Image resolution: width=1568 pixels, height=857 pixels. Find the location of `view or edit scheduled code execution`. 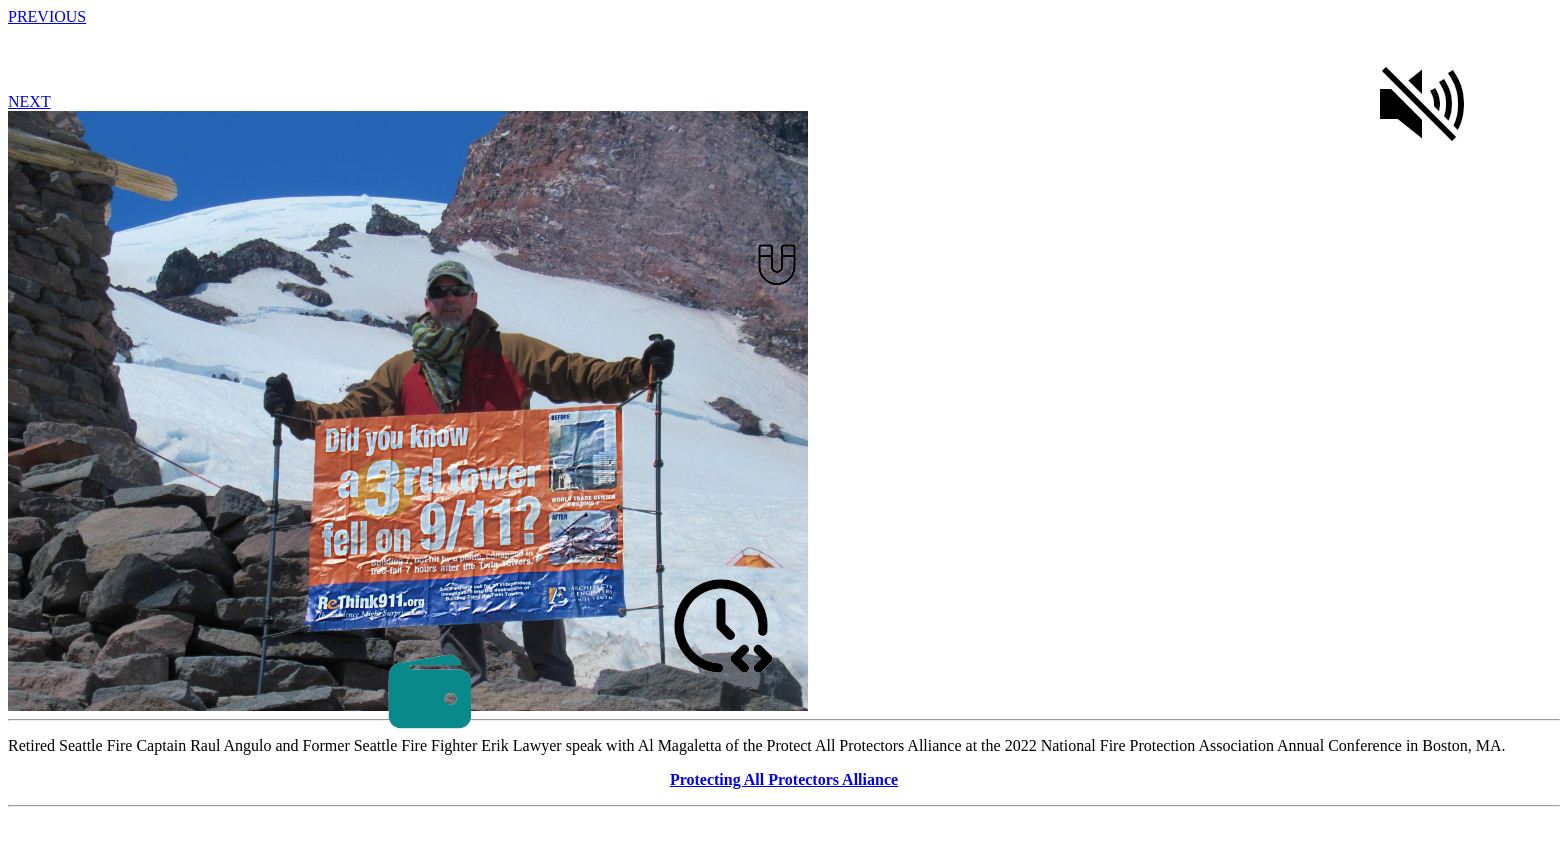

view or edit scheduled code execution is located at coordinates (721, 626).